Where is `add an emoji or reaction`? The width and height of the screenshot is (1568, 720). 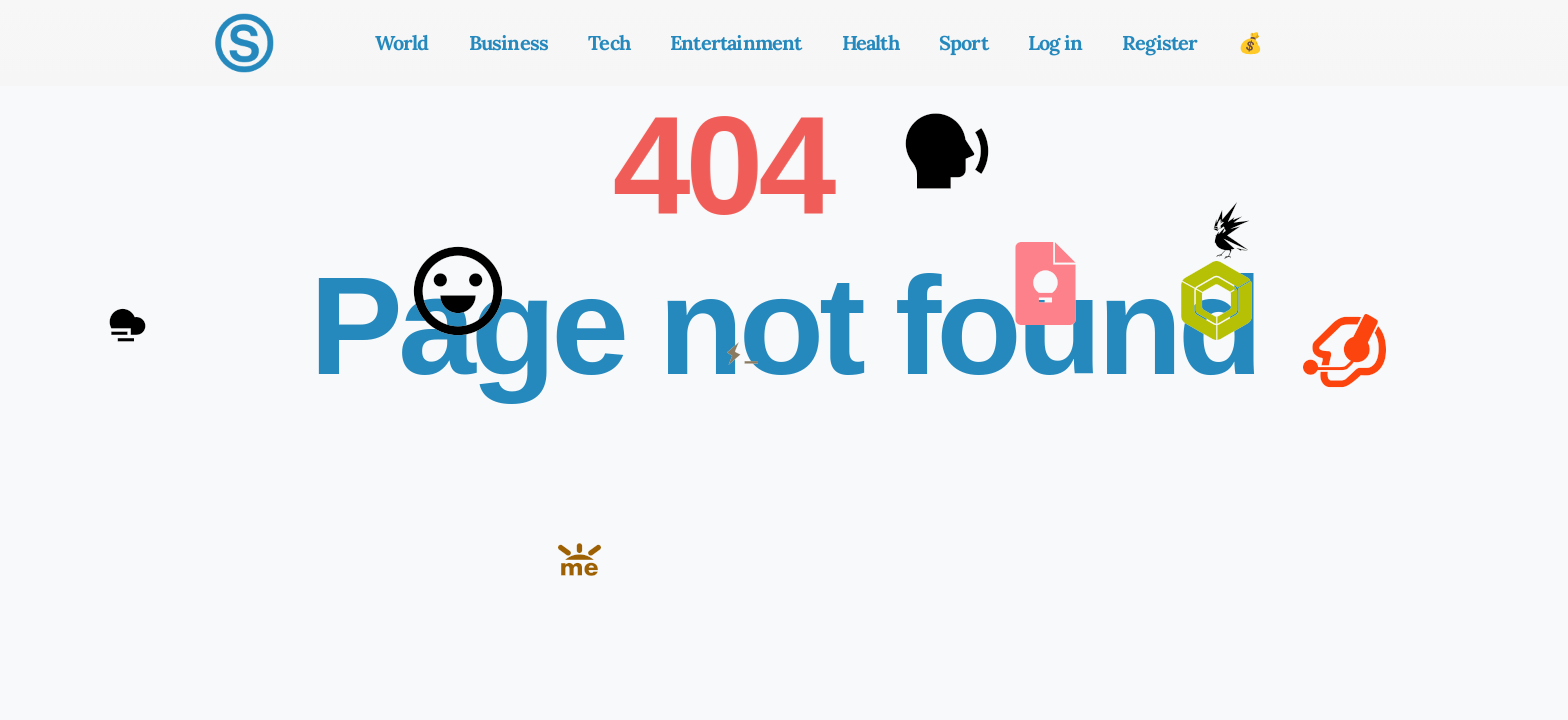
add an emoji or reaction is located at coordinates (458, 291).